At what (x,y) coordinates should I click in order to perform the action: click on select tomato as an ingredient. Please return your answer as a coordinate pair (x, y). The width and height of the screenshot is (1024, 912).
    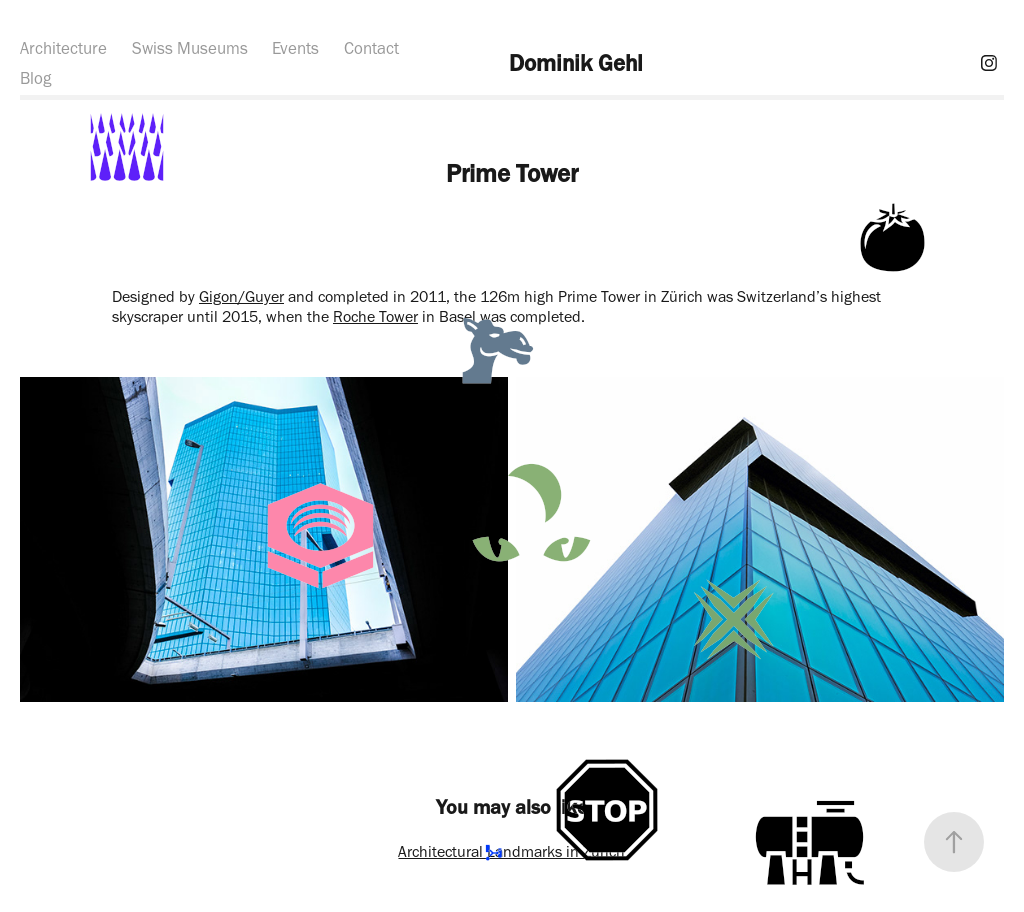
    Looking at the image, I should click on (892, 237).